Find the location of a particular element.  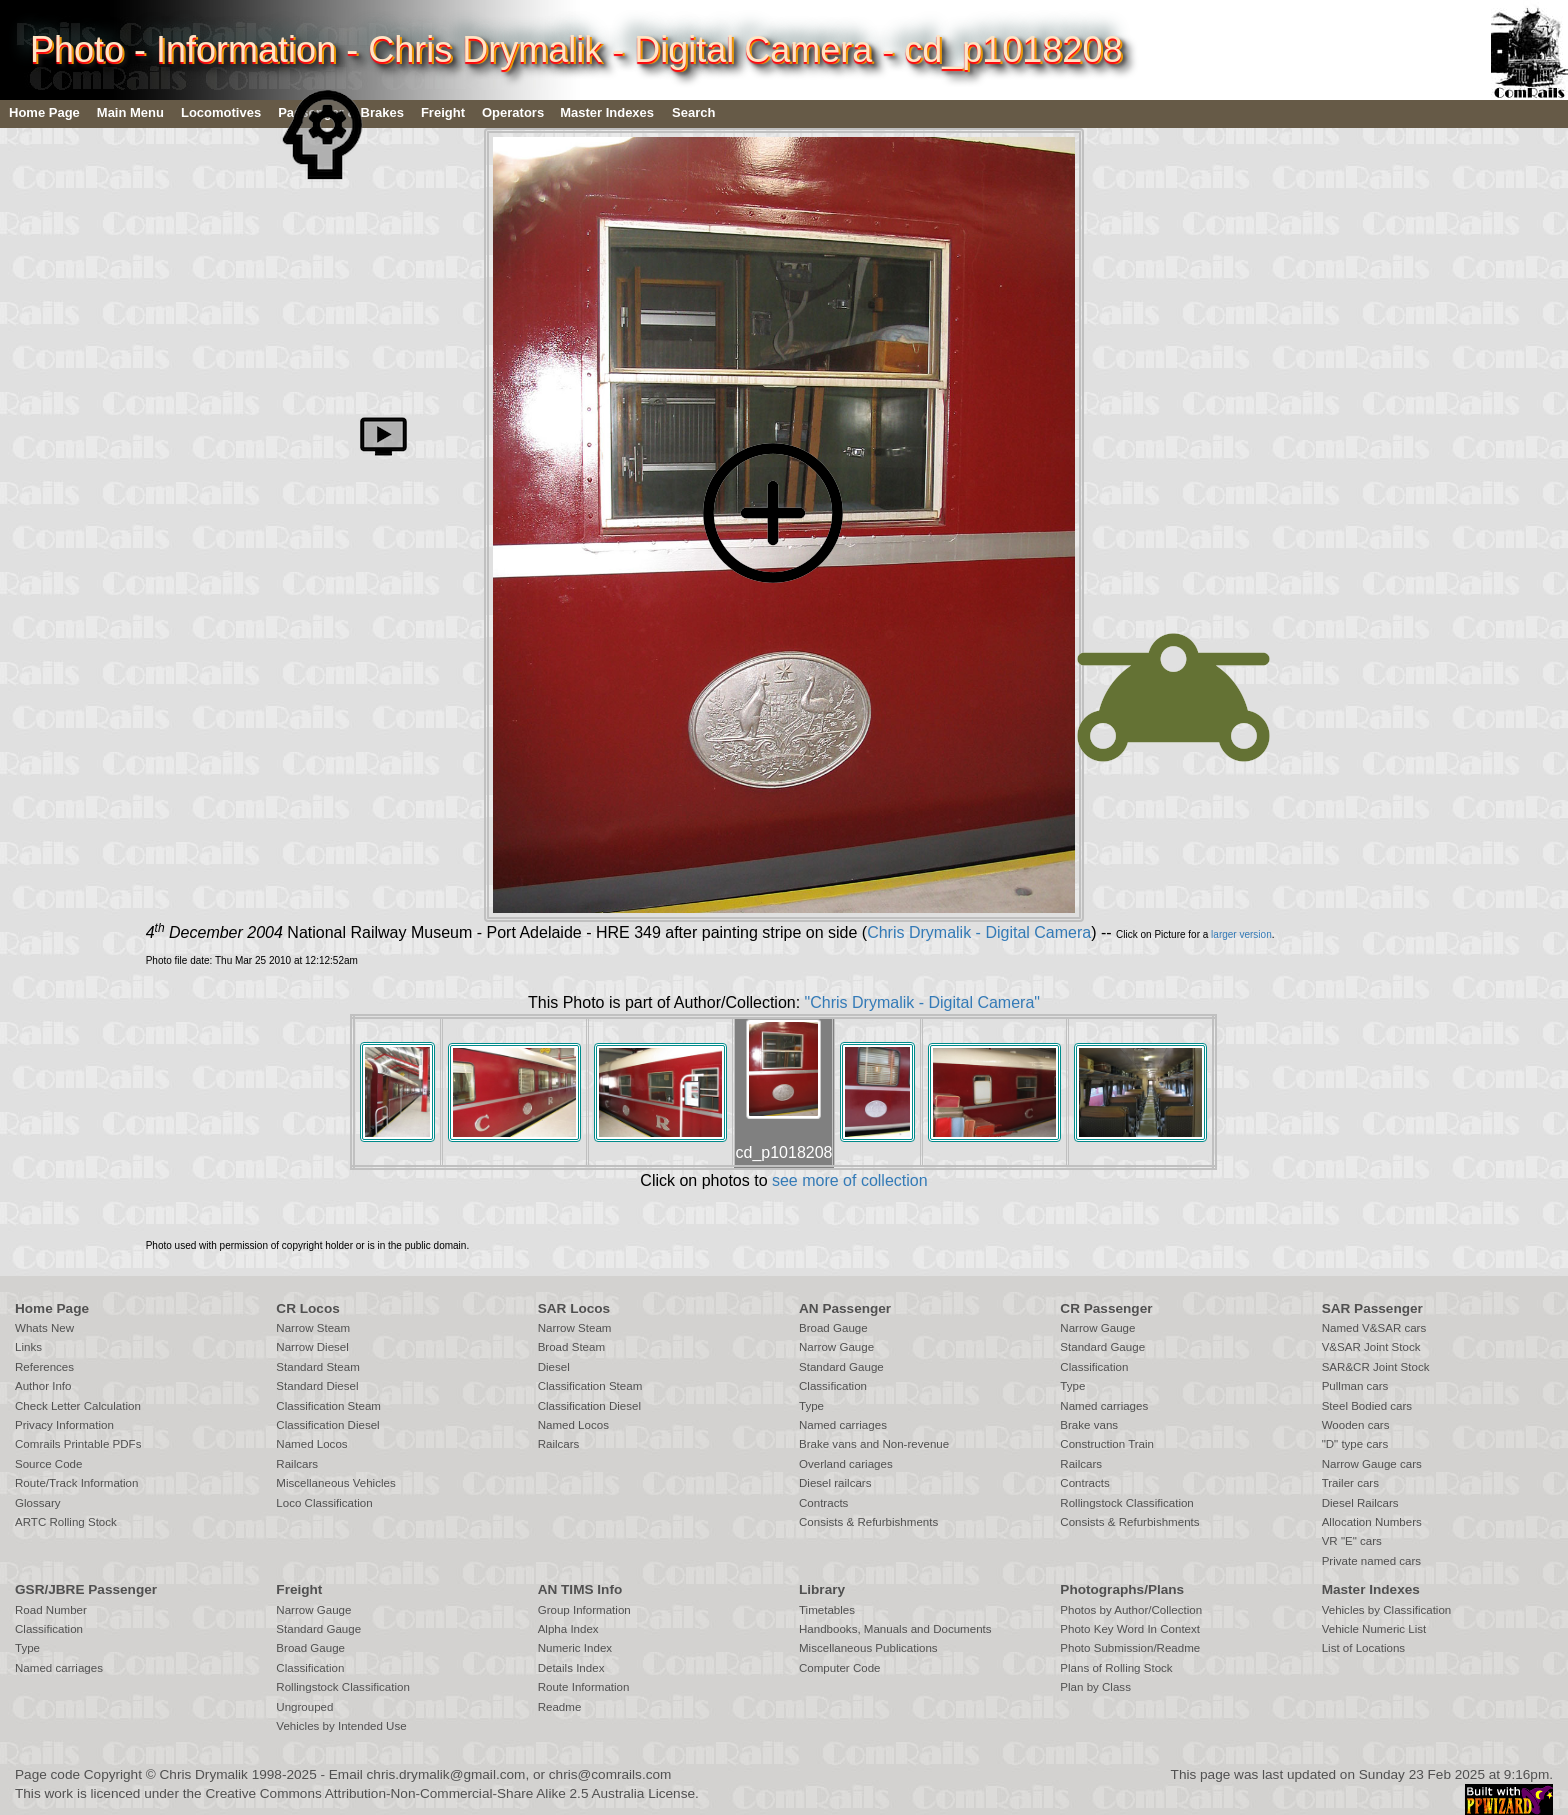

access mental health or mindfulness features is located at coordinates (322, 134).